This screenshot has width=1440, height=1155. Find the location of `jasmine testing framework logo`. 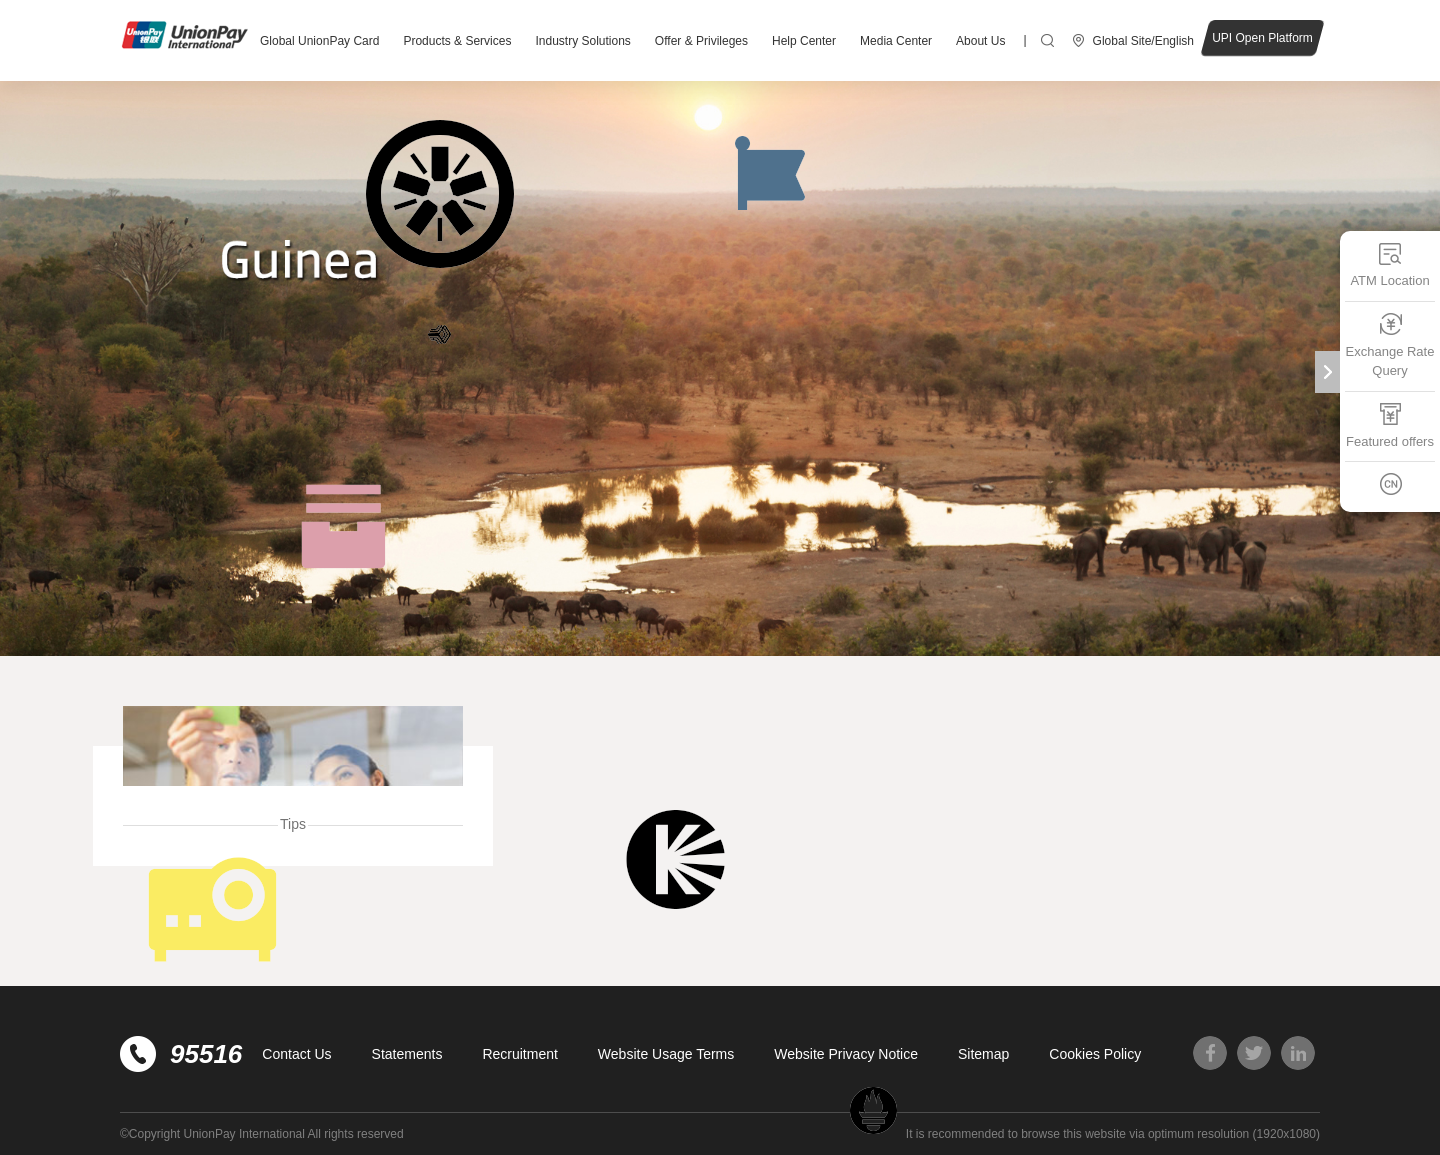

jasmine testing framework logo is located at coordinates (440, 194).